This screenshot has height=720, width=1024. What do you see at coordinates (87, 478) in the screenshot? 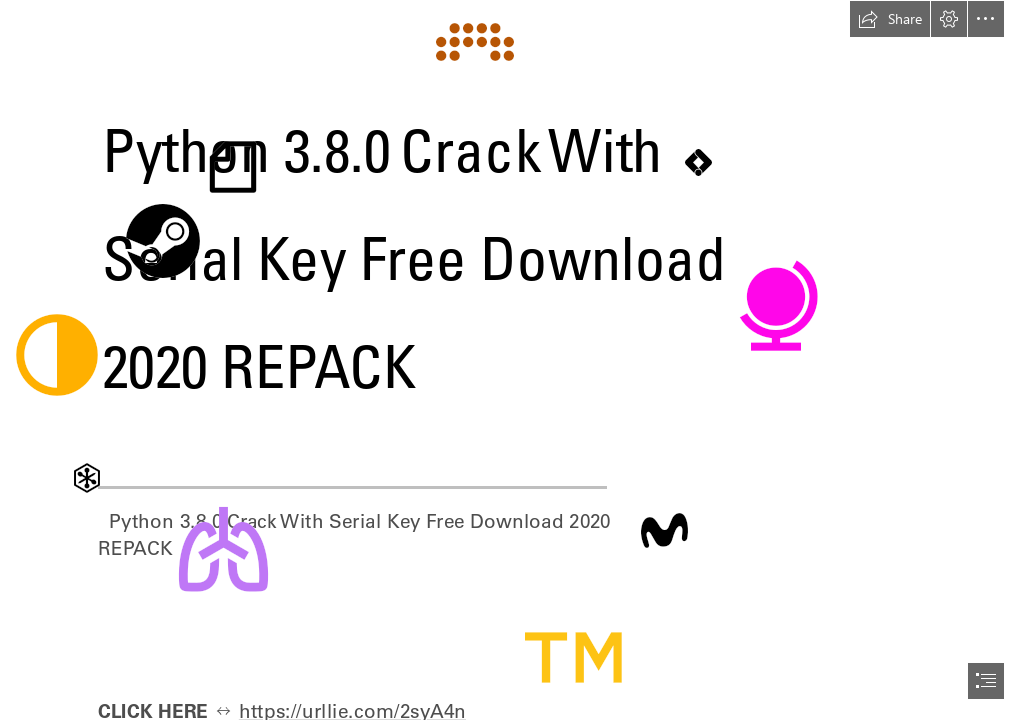
I see `legacy games logo` at bounding box center [87, 478].